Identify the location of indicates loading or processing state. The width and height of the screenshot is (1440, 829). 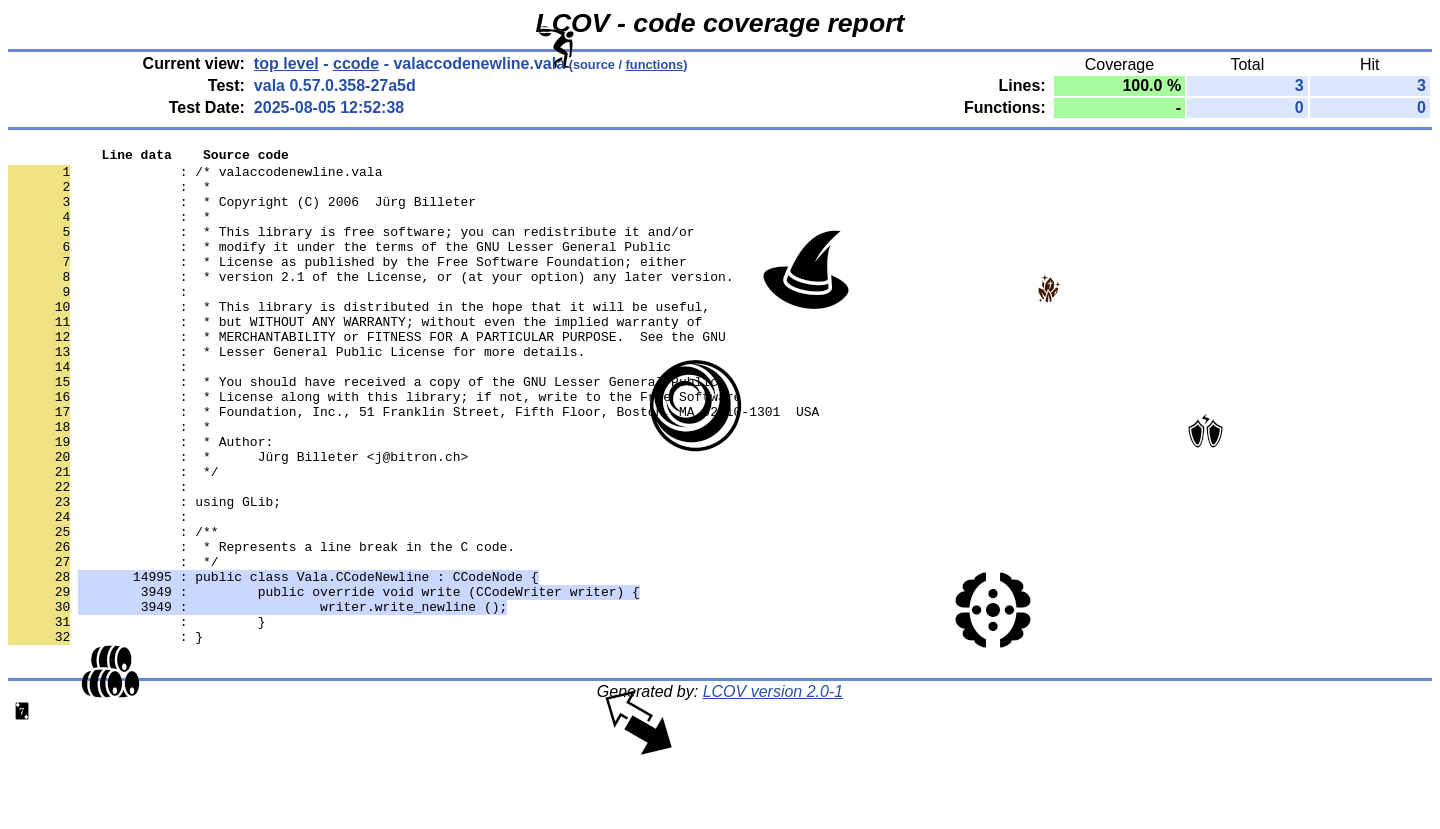
(696, 405).